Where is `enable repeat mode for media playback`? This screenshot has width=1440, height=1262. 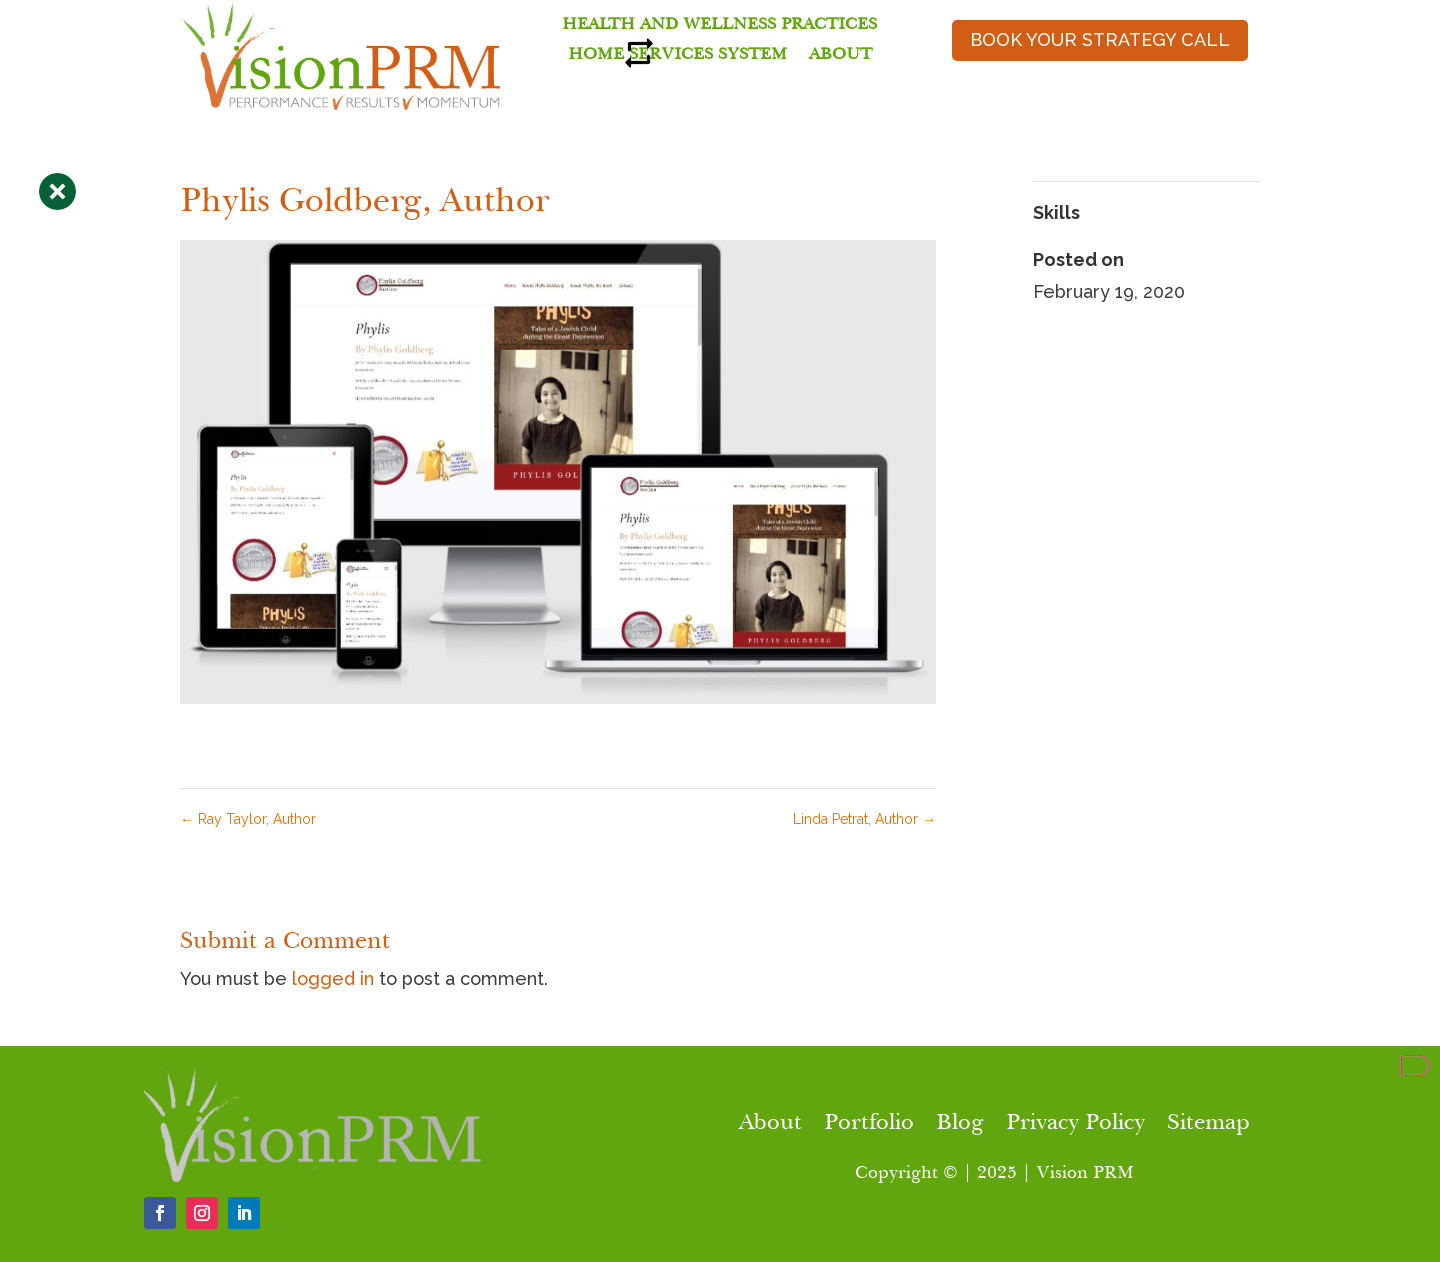
enable repeat mode for media playback is located at coordinates (639, 53).